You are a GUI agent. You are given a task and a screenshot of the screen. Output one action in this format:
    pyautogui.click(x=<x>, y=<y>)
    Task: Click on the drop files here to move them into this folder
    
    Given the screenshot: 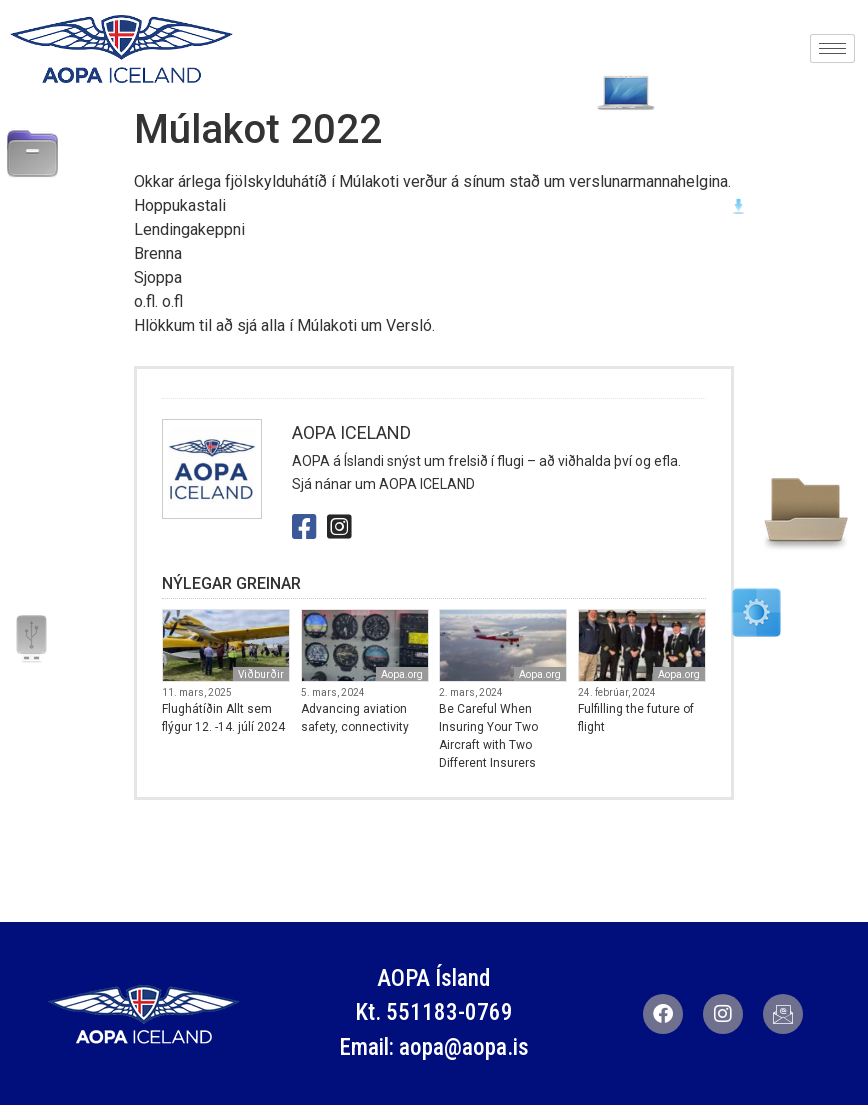 What is the action you would take?
    pyautogui.click(x=805, y=513)
    